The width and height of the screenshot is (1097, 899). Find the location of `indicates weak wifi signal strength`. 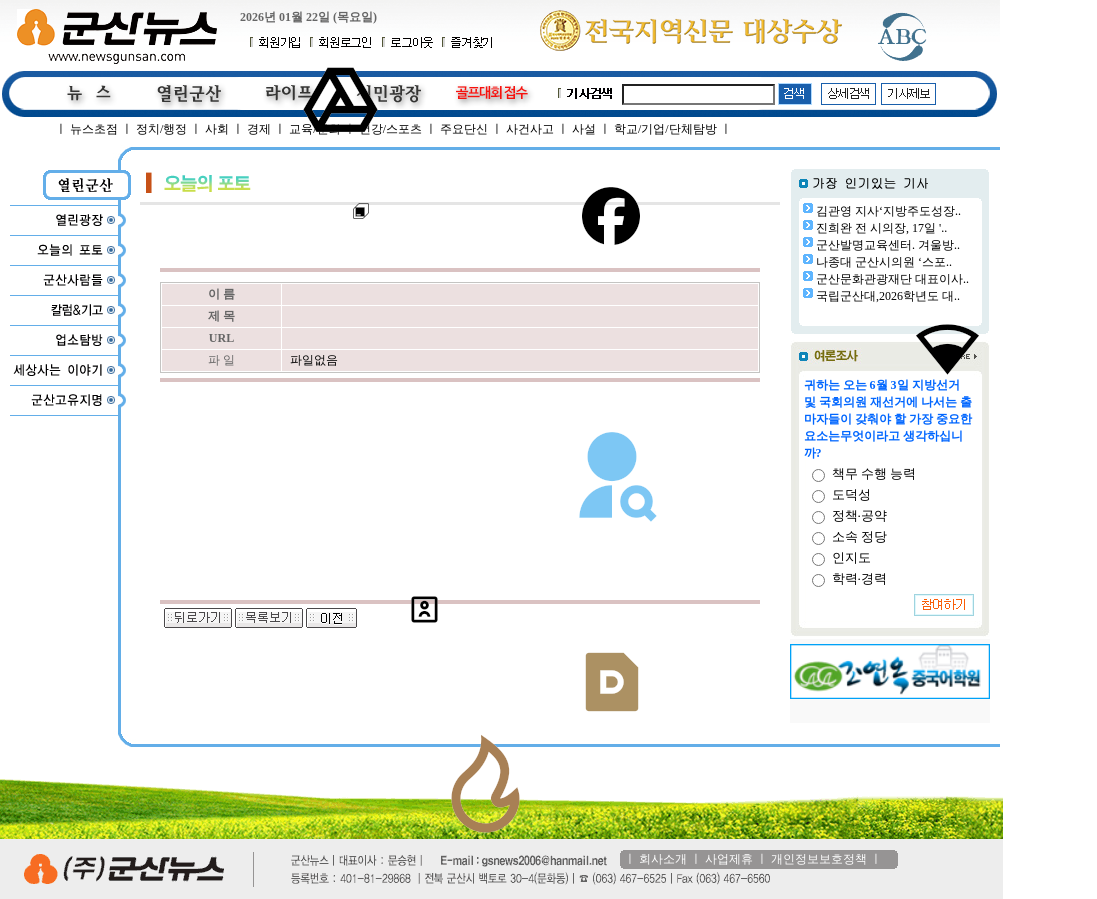

indicates weak wifi signal strength is located at coordinates (947, 349).